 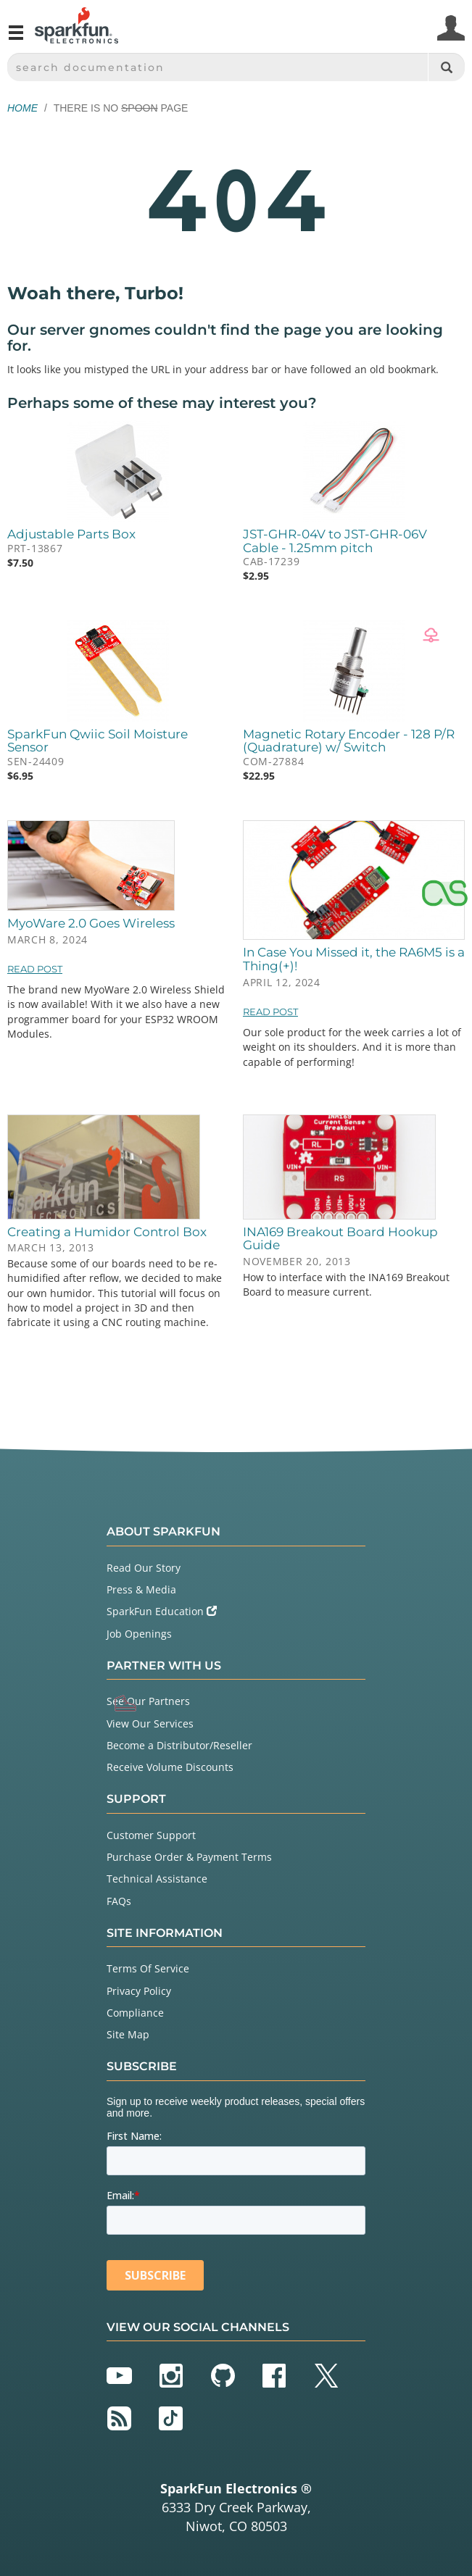 I want to click on connect to Last.fm account, so click(x=444, y=892).